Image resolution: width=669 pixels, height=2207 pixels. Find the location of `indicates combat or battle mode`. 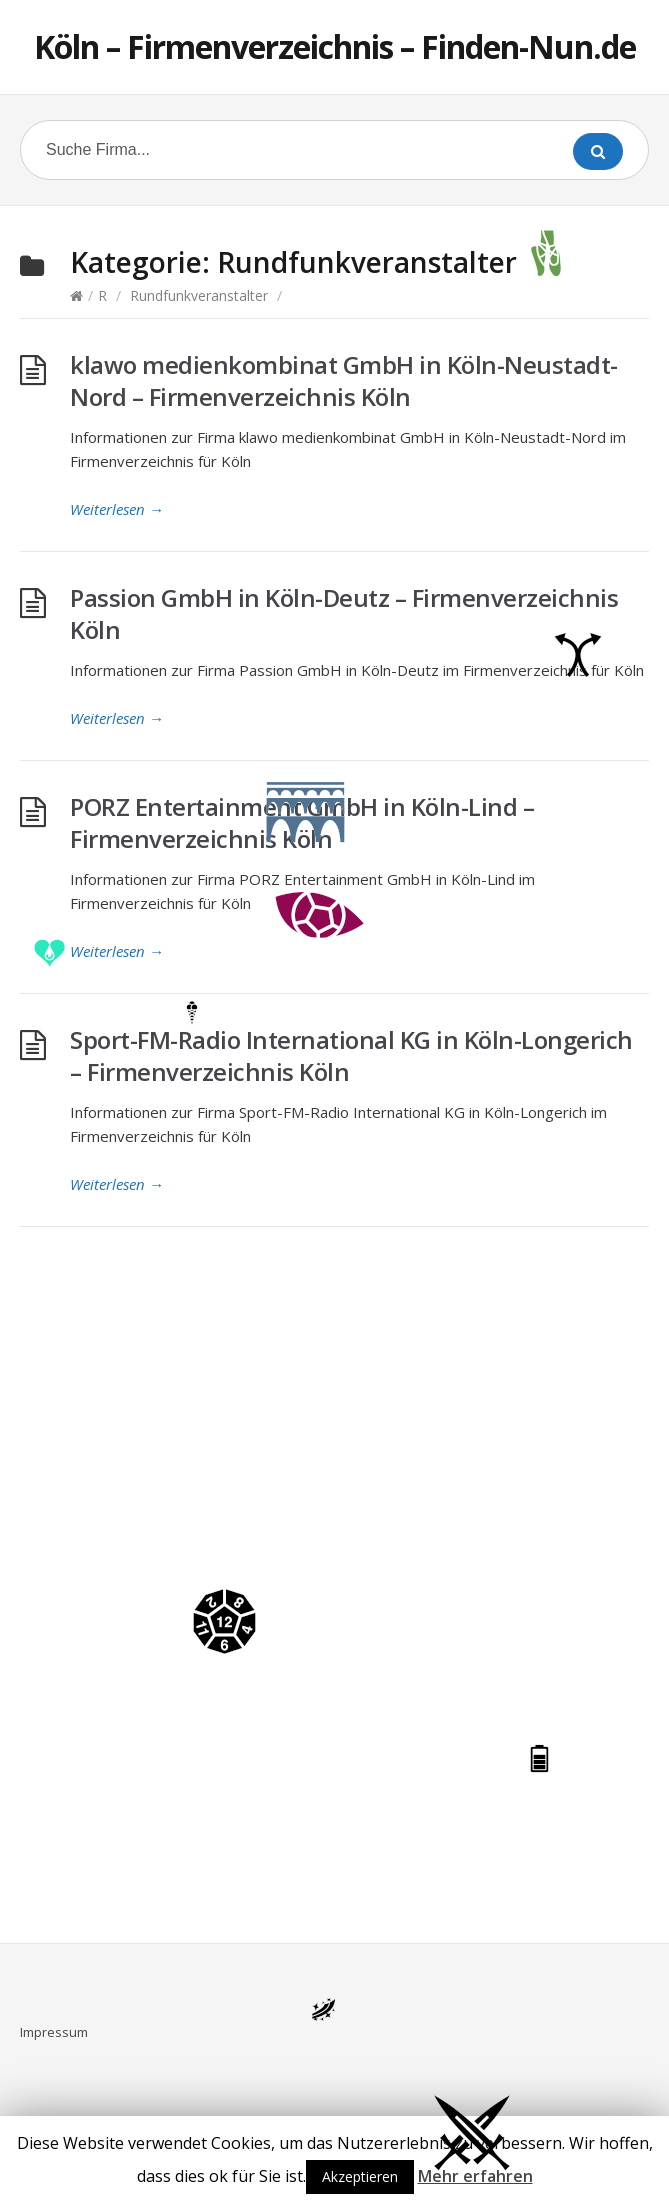

indicates combat or battle mode is located at coordinates (472, 2134).